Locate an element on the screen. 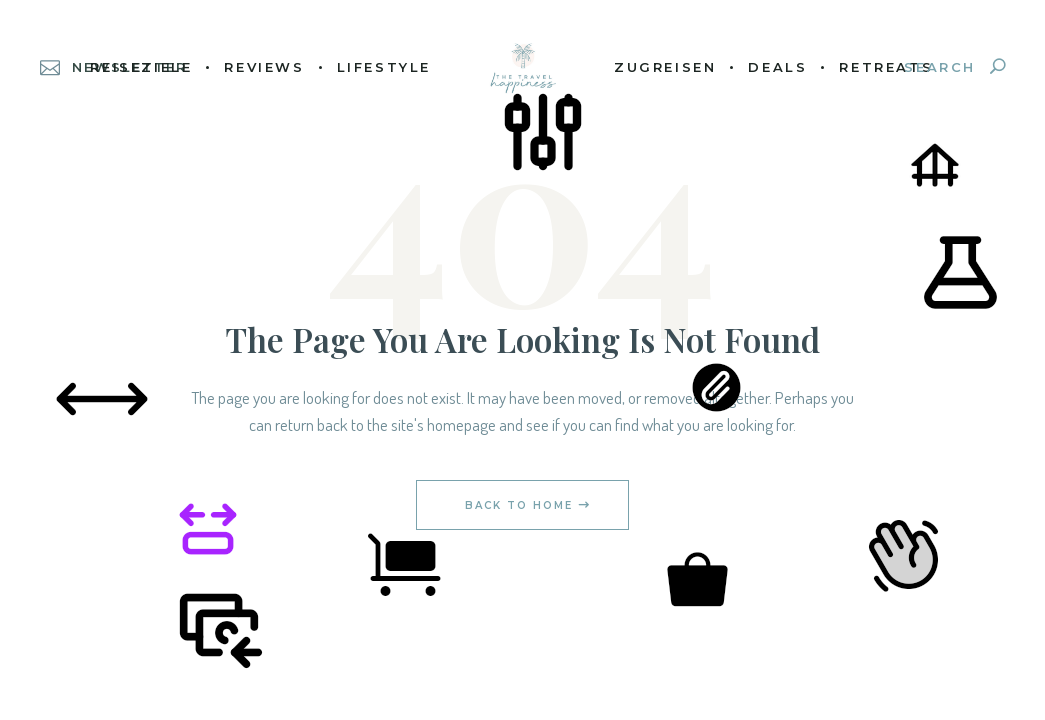  view candlestick chart for stock or crypto data is located at coordinates (543, 132).